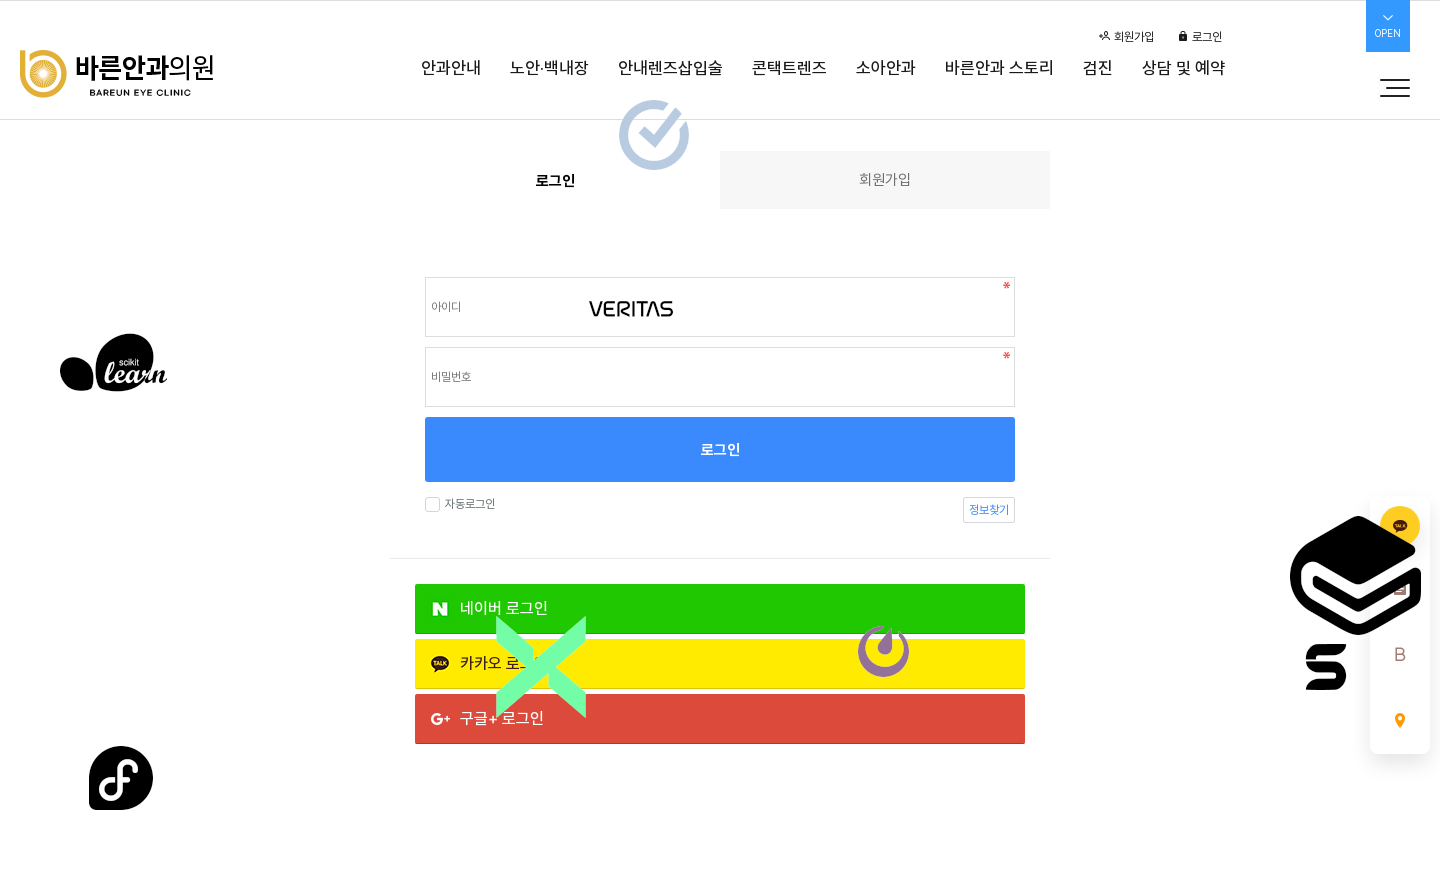  I want to click on open GitBook documentation, so click(1355, 575).